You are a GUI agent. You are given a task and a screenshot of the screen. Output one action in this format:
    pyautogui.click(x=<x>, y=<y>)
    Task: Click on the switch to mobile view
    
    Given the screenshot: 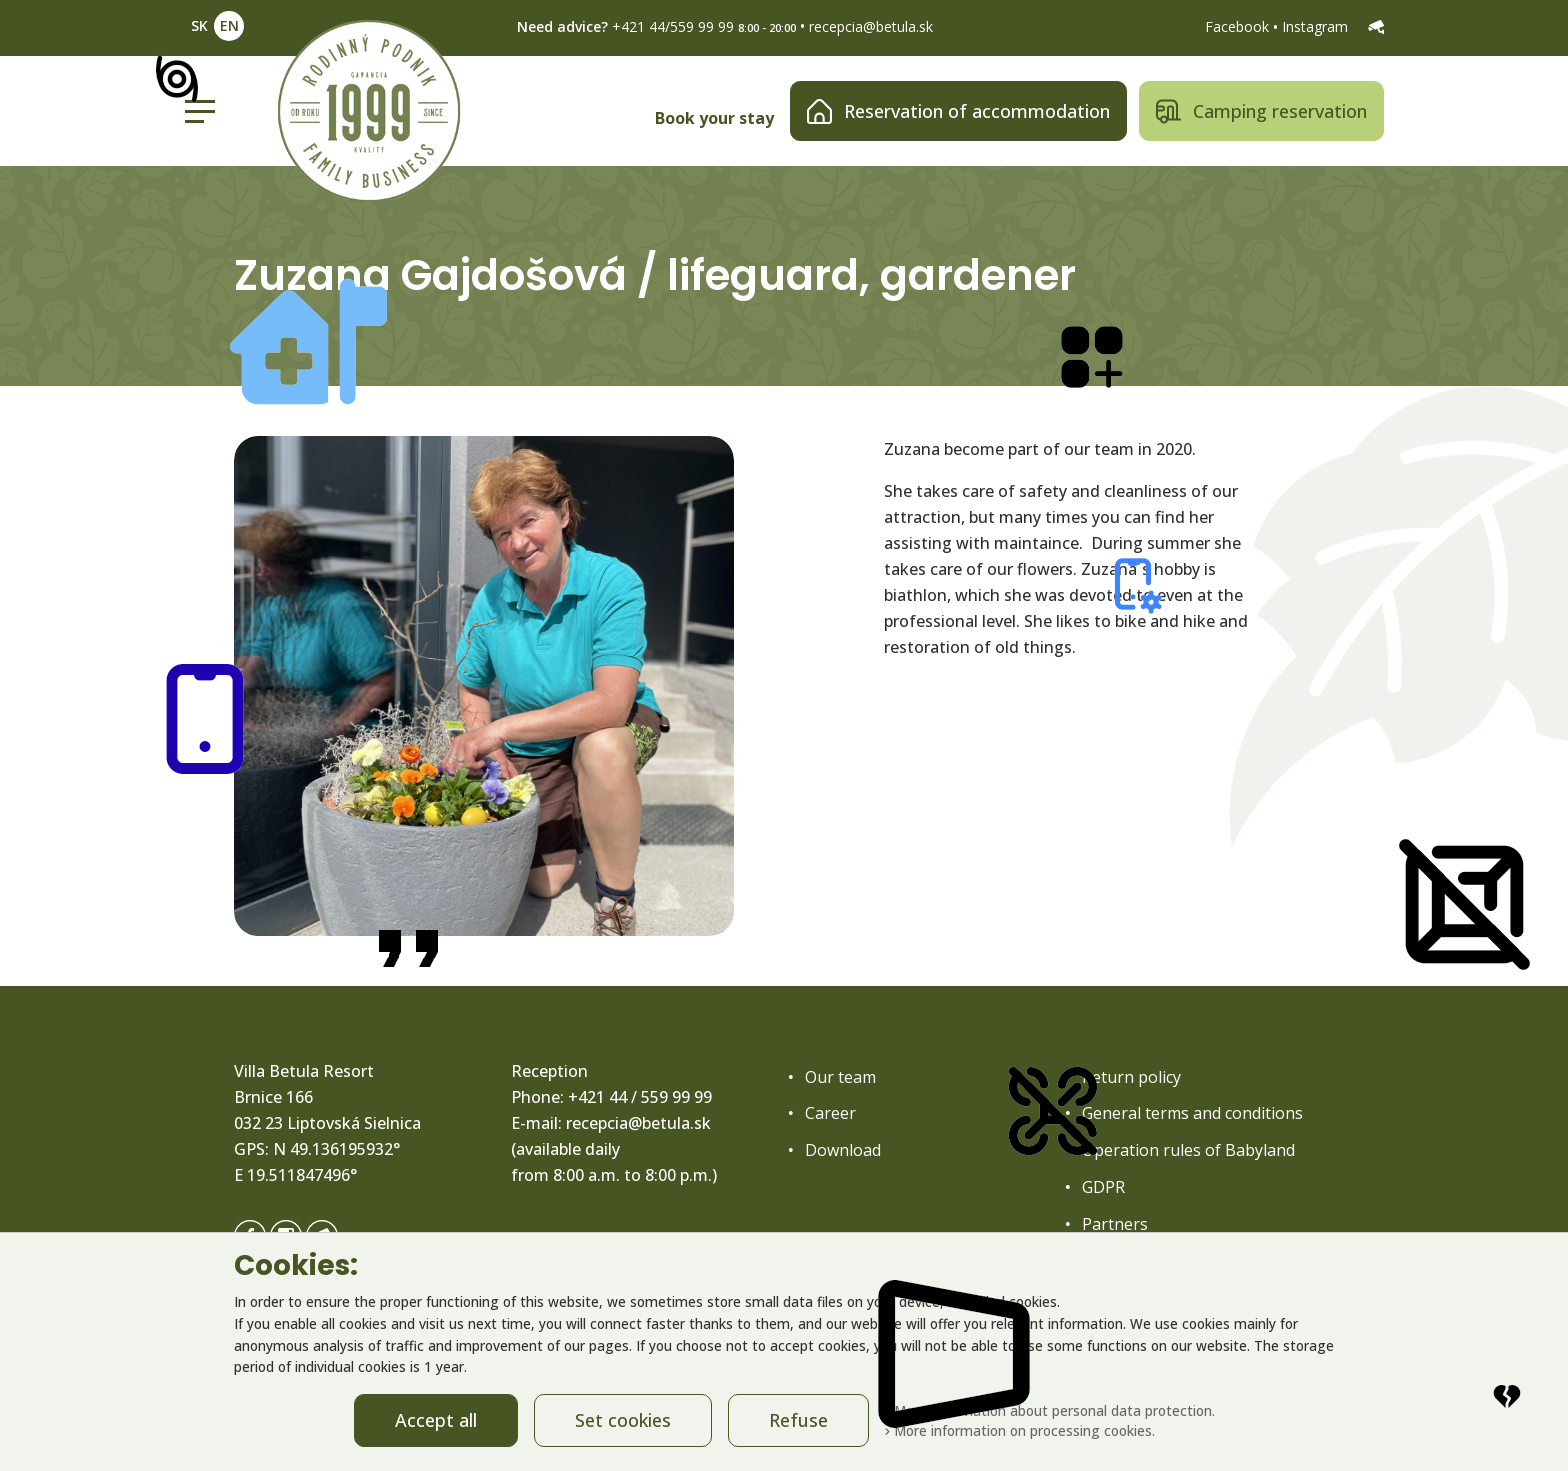 What is the action you would take?
    pyautogui.click(x=205, y=719)
    